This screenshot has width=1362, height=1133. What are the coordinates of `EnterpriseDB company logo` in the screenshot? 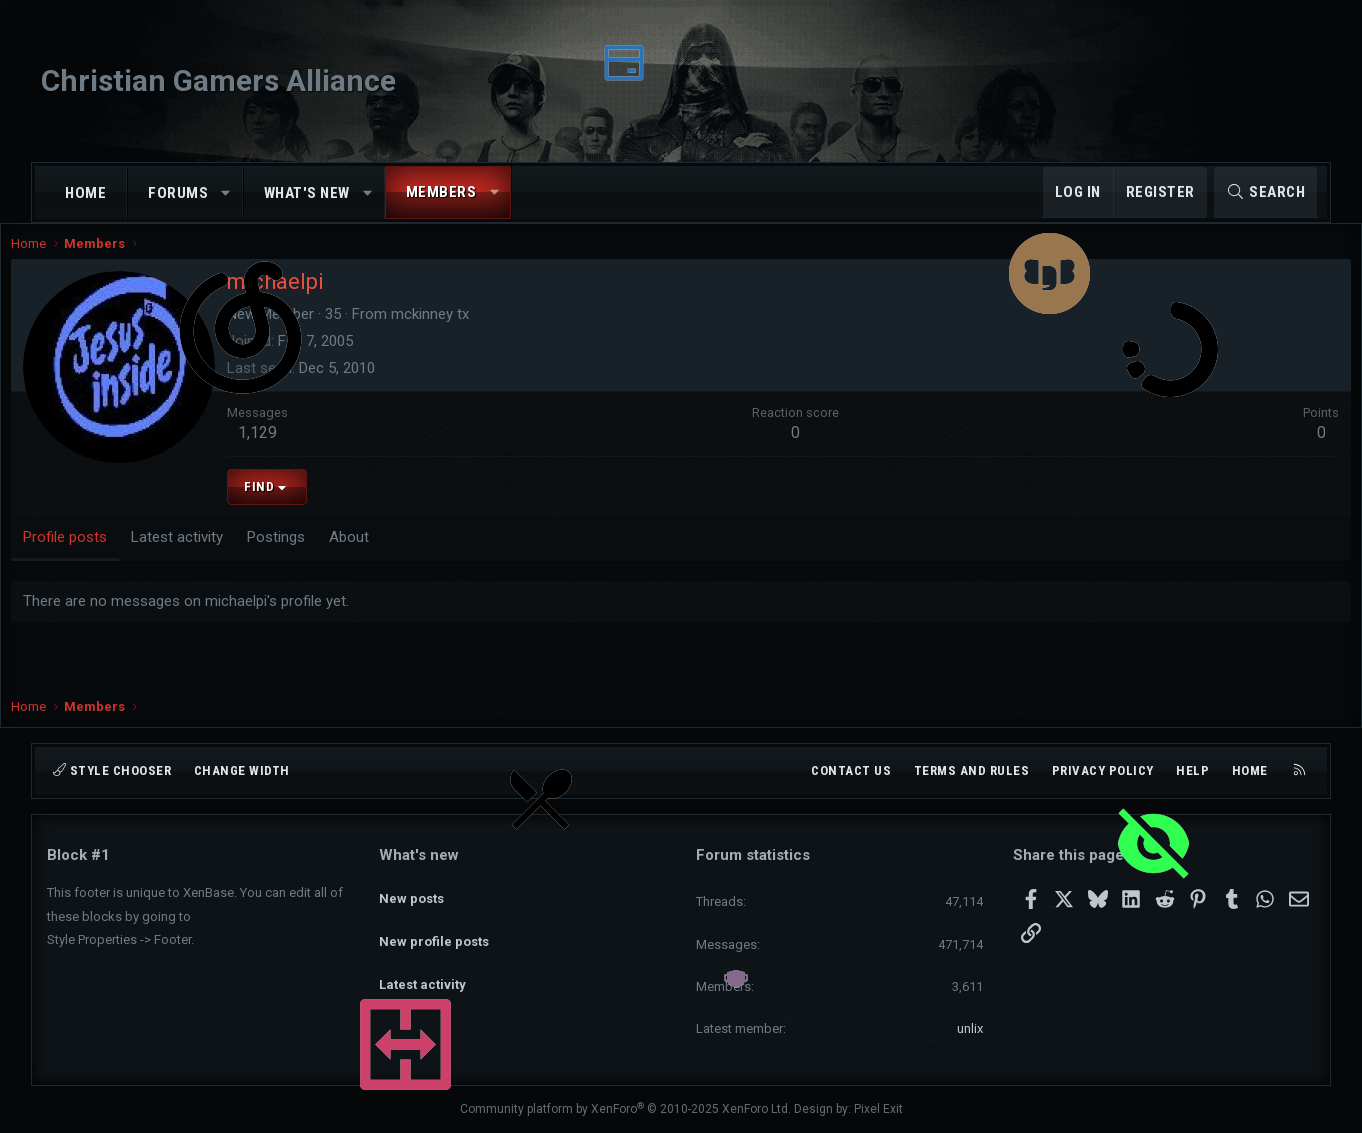 It's located at (1049, 273).